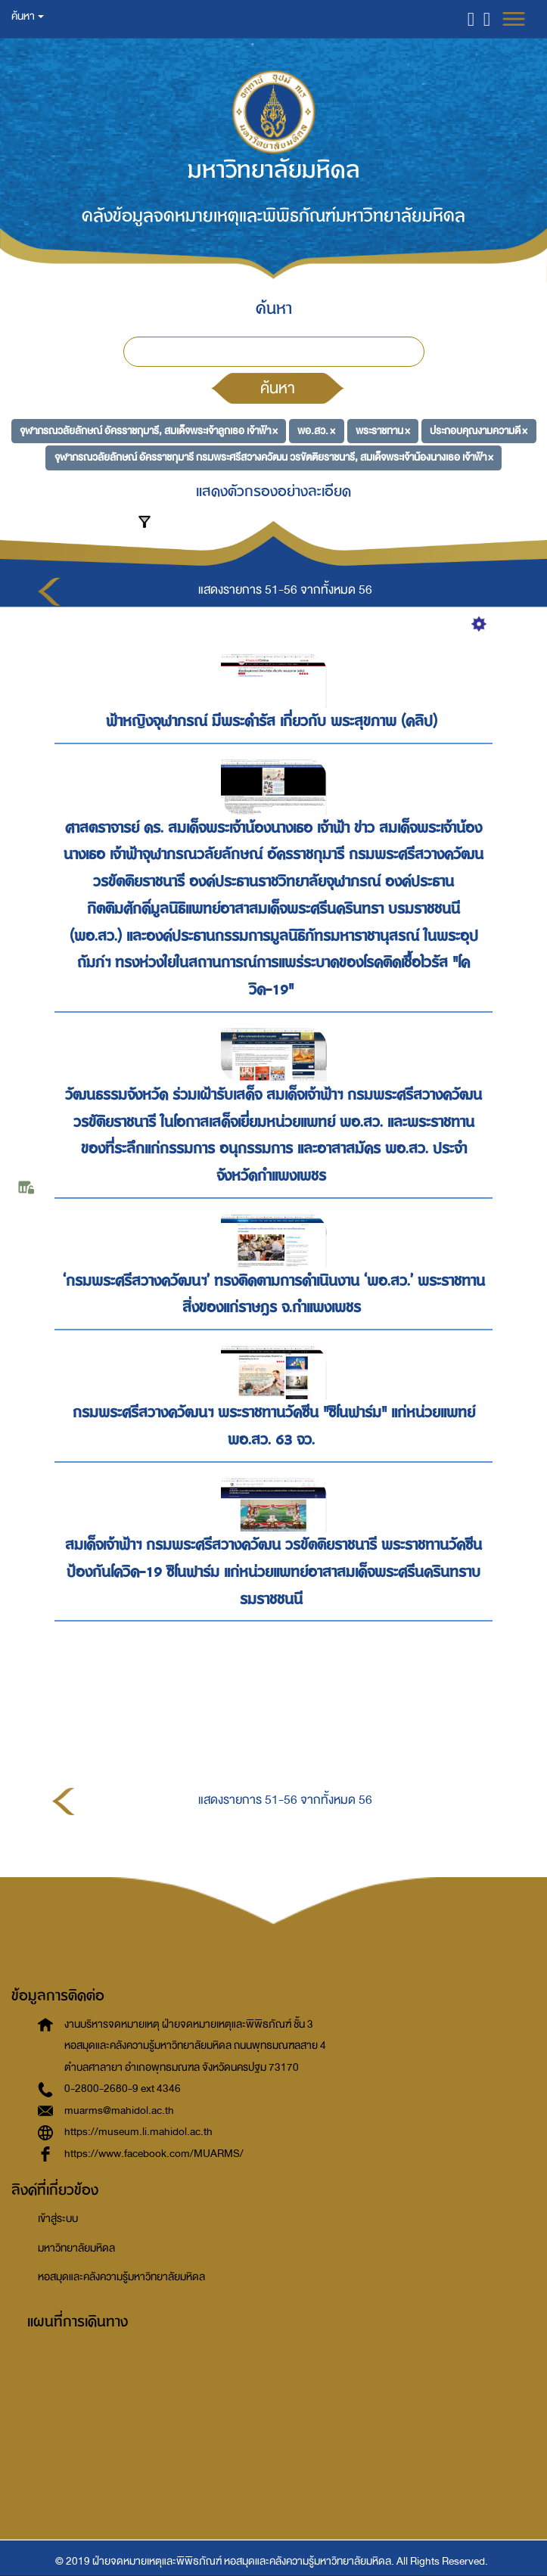  What do you see at coordinates (25, 1187) in the screenshot?
I see `unlock a row in a table or spreadsheet` at bounding box center [25, 1187].